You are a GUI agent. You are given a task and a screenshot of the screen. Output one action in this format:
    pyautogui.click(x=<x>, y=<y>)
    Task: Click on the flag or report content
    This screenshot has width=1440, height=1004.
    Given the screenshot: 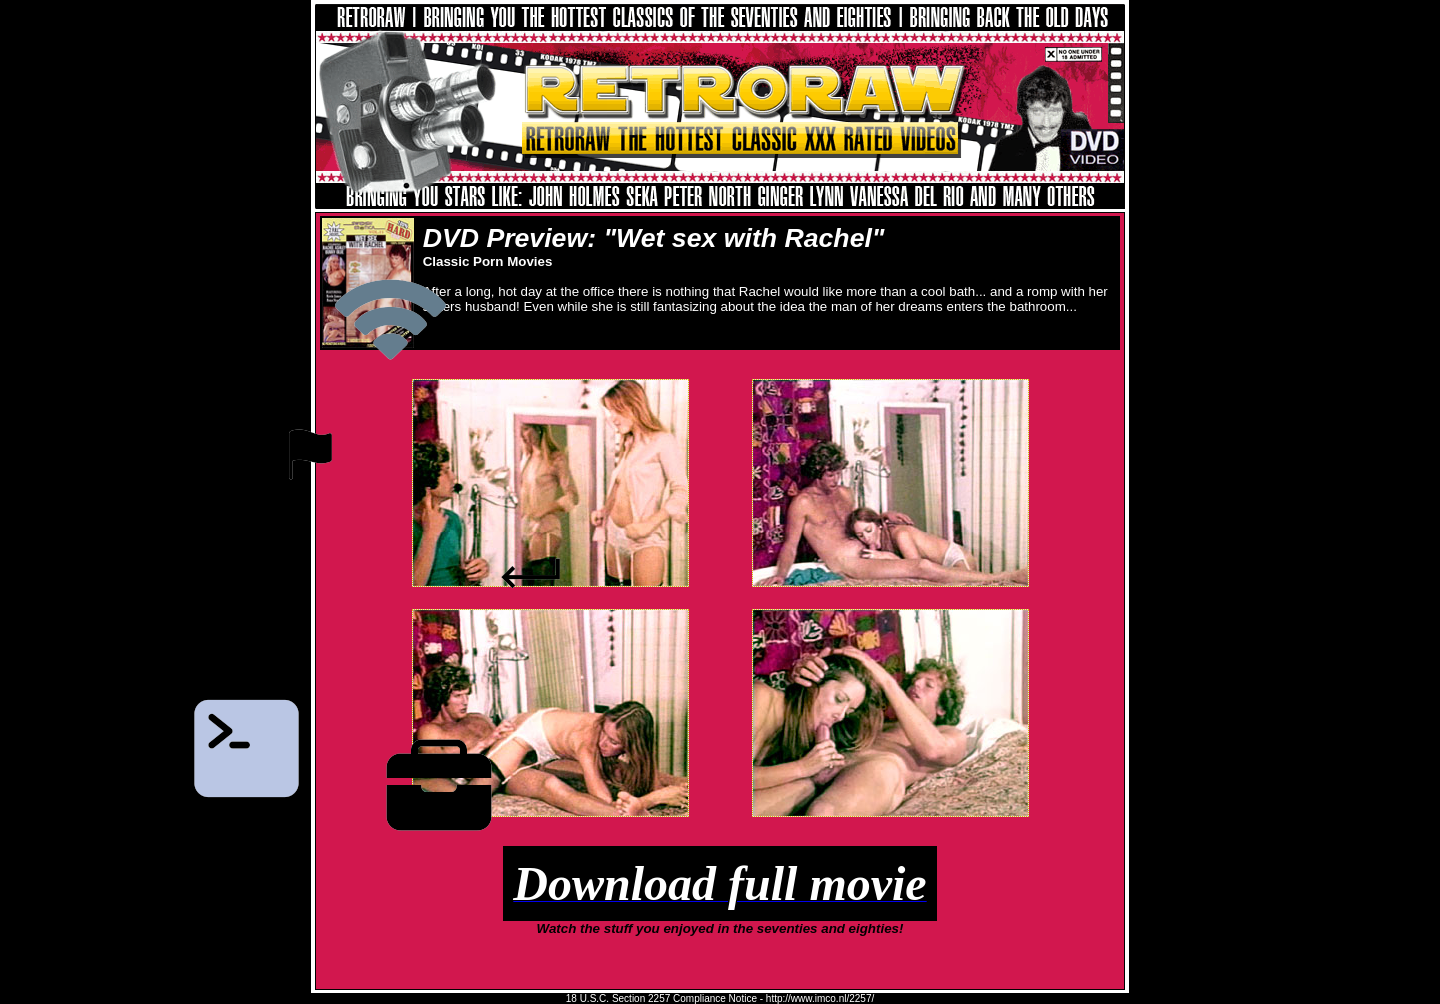 What is the action you would take?
    pyautogui.click(x=310, y=454)
    